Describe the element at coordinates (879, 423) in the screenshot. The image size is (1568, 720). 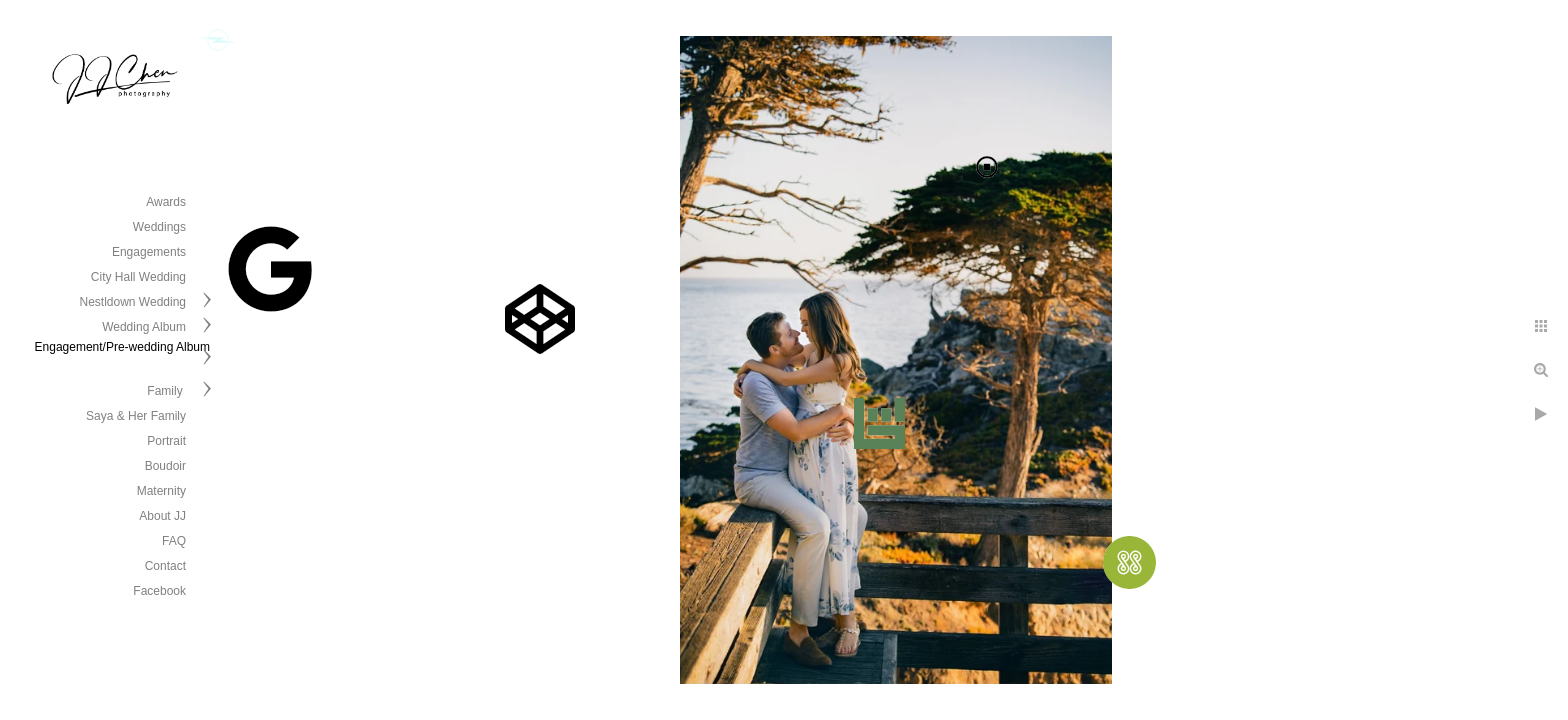
I see `open the Bandsintown app` at that location.